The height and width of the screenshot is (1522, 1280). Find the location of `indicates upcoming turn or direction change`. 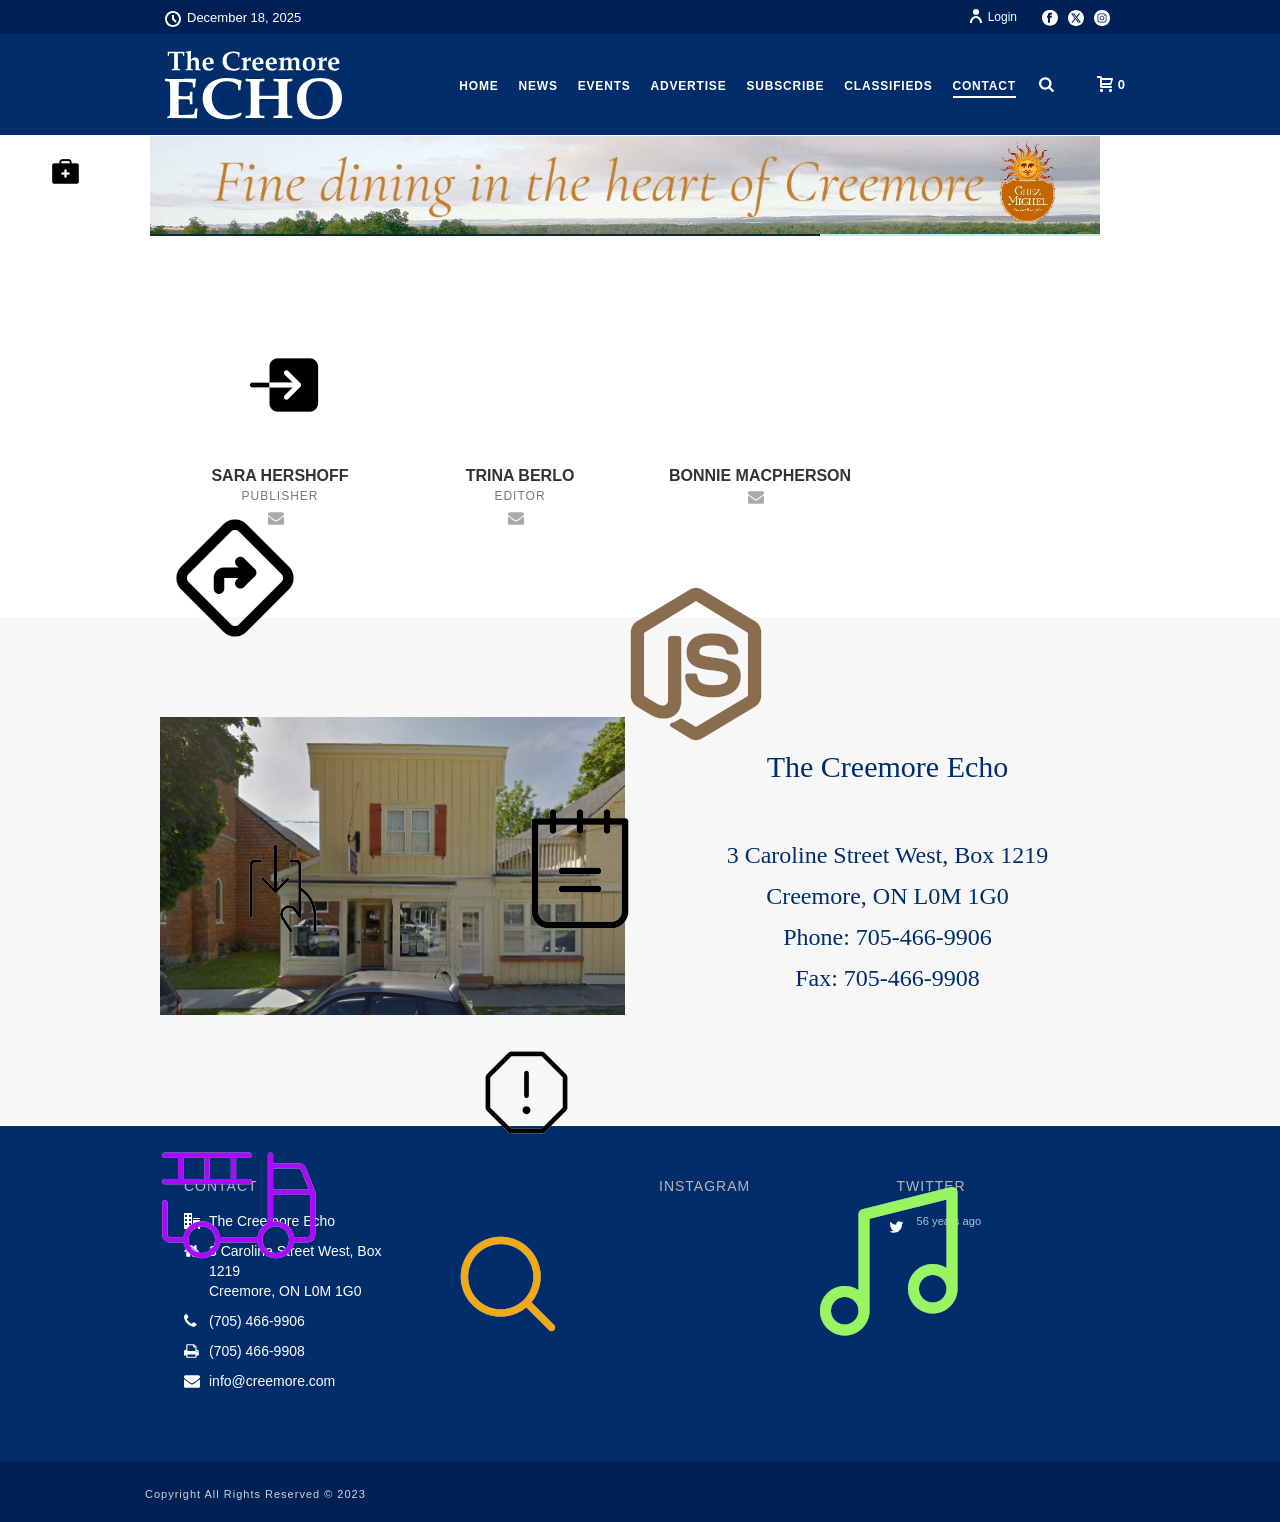

indicates upcoming turn or direction change is located at coordinates (235, 578).